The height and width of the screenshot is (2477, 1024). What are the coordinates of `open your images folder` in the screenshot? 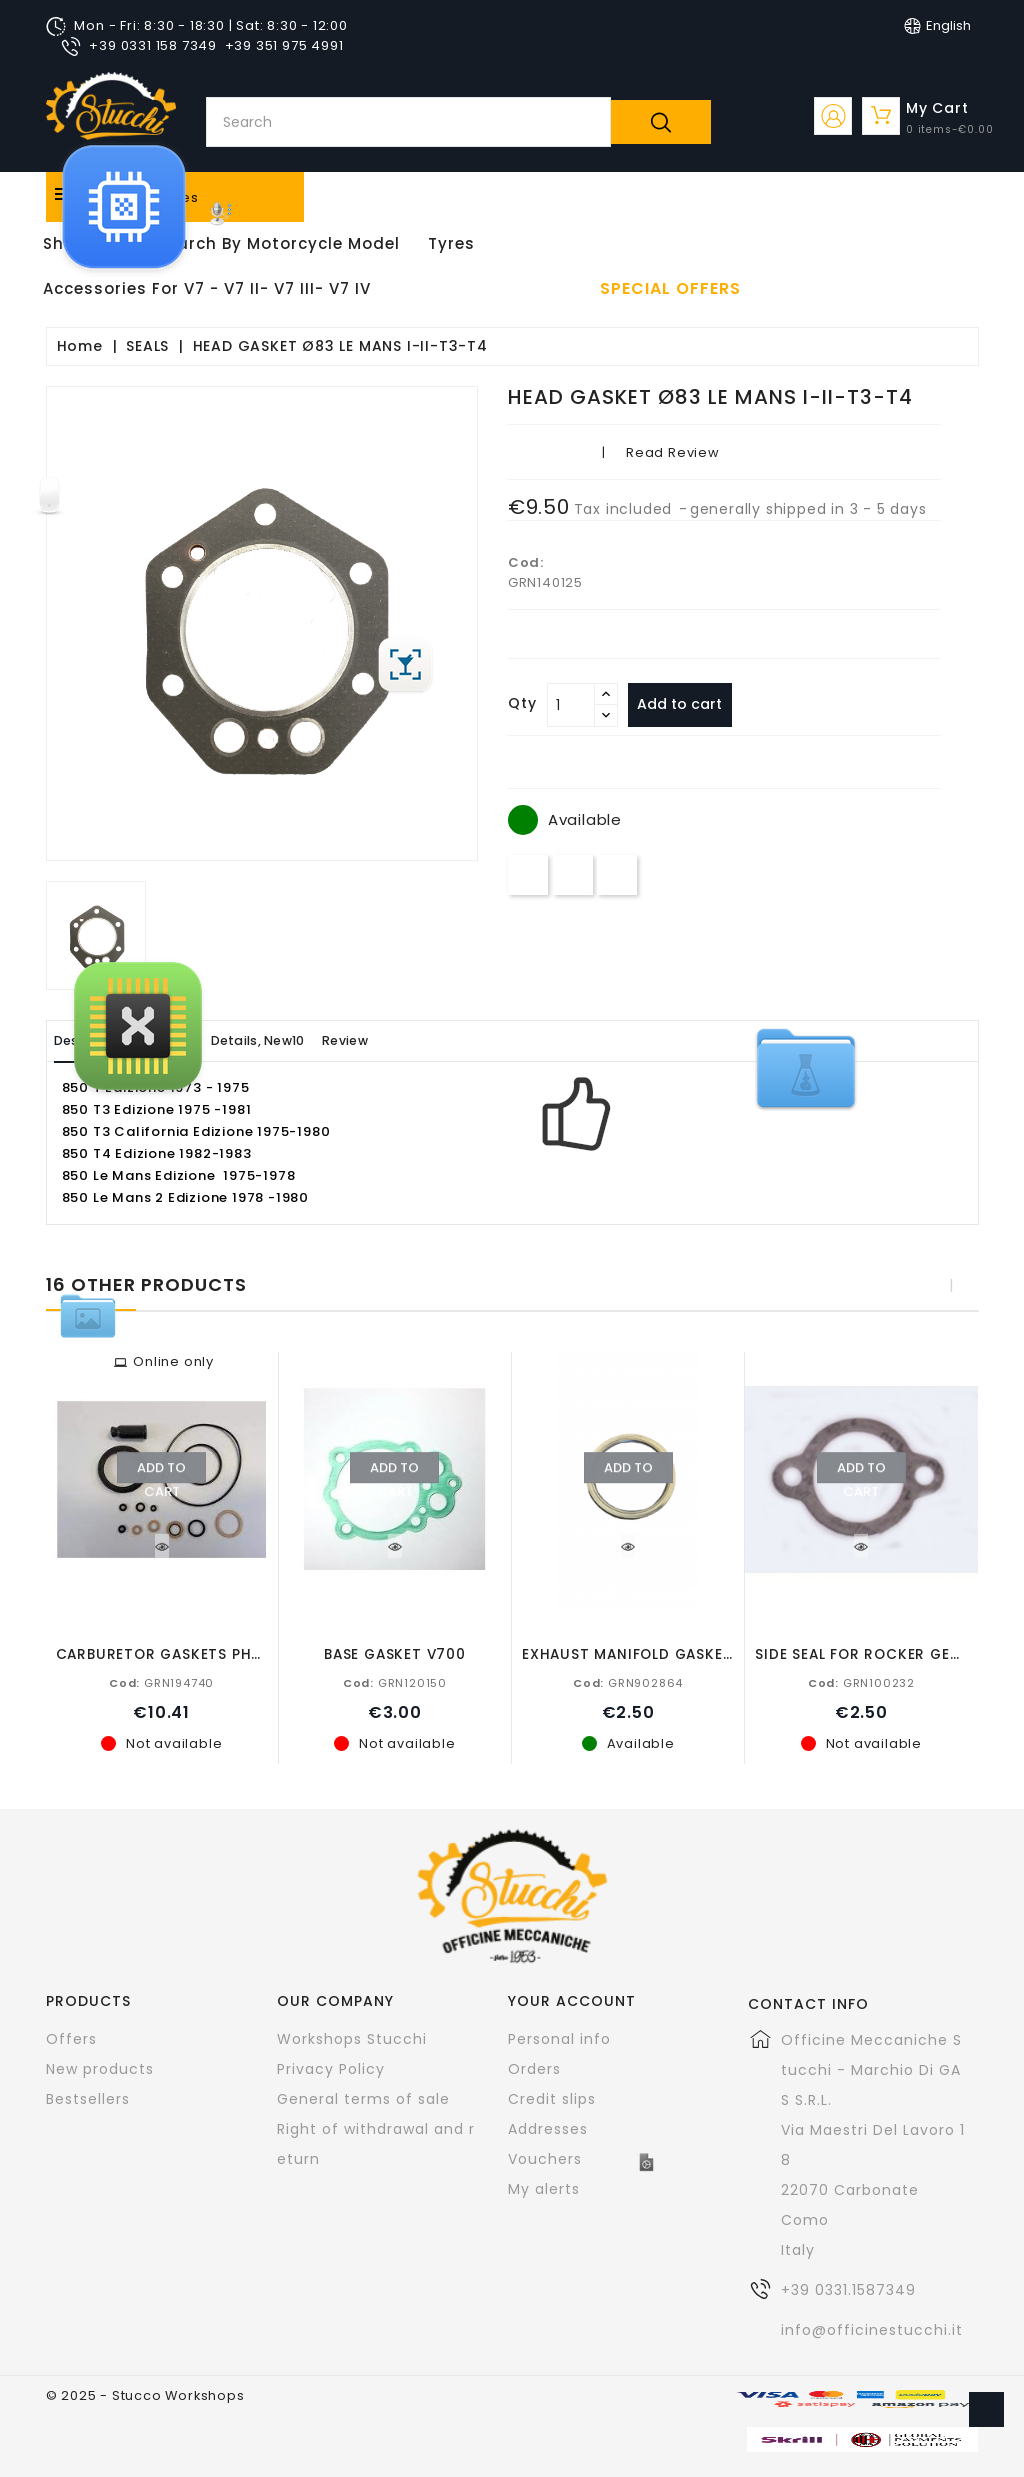 It's located at (88, 1316).